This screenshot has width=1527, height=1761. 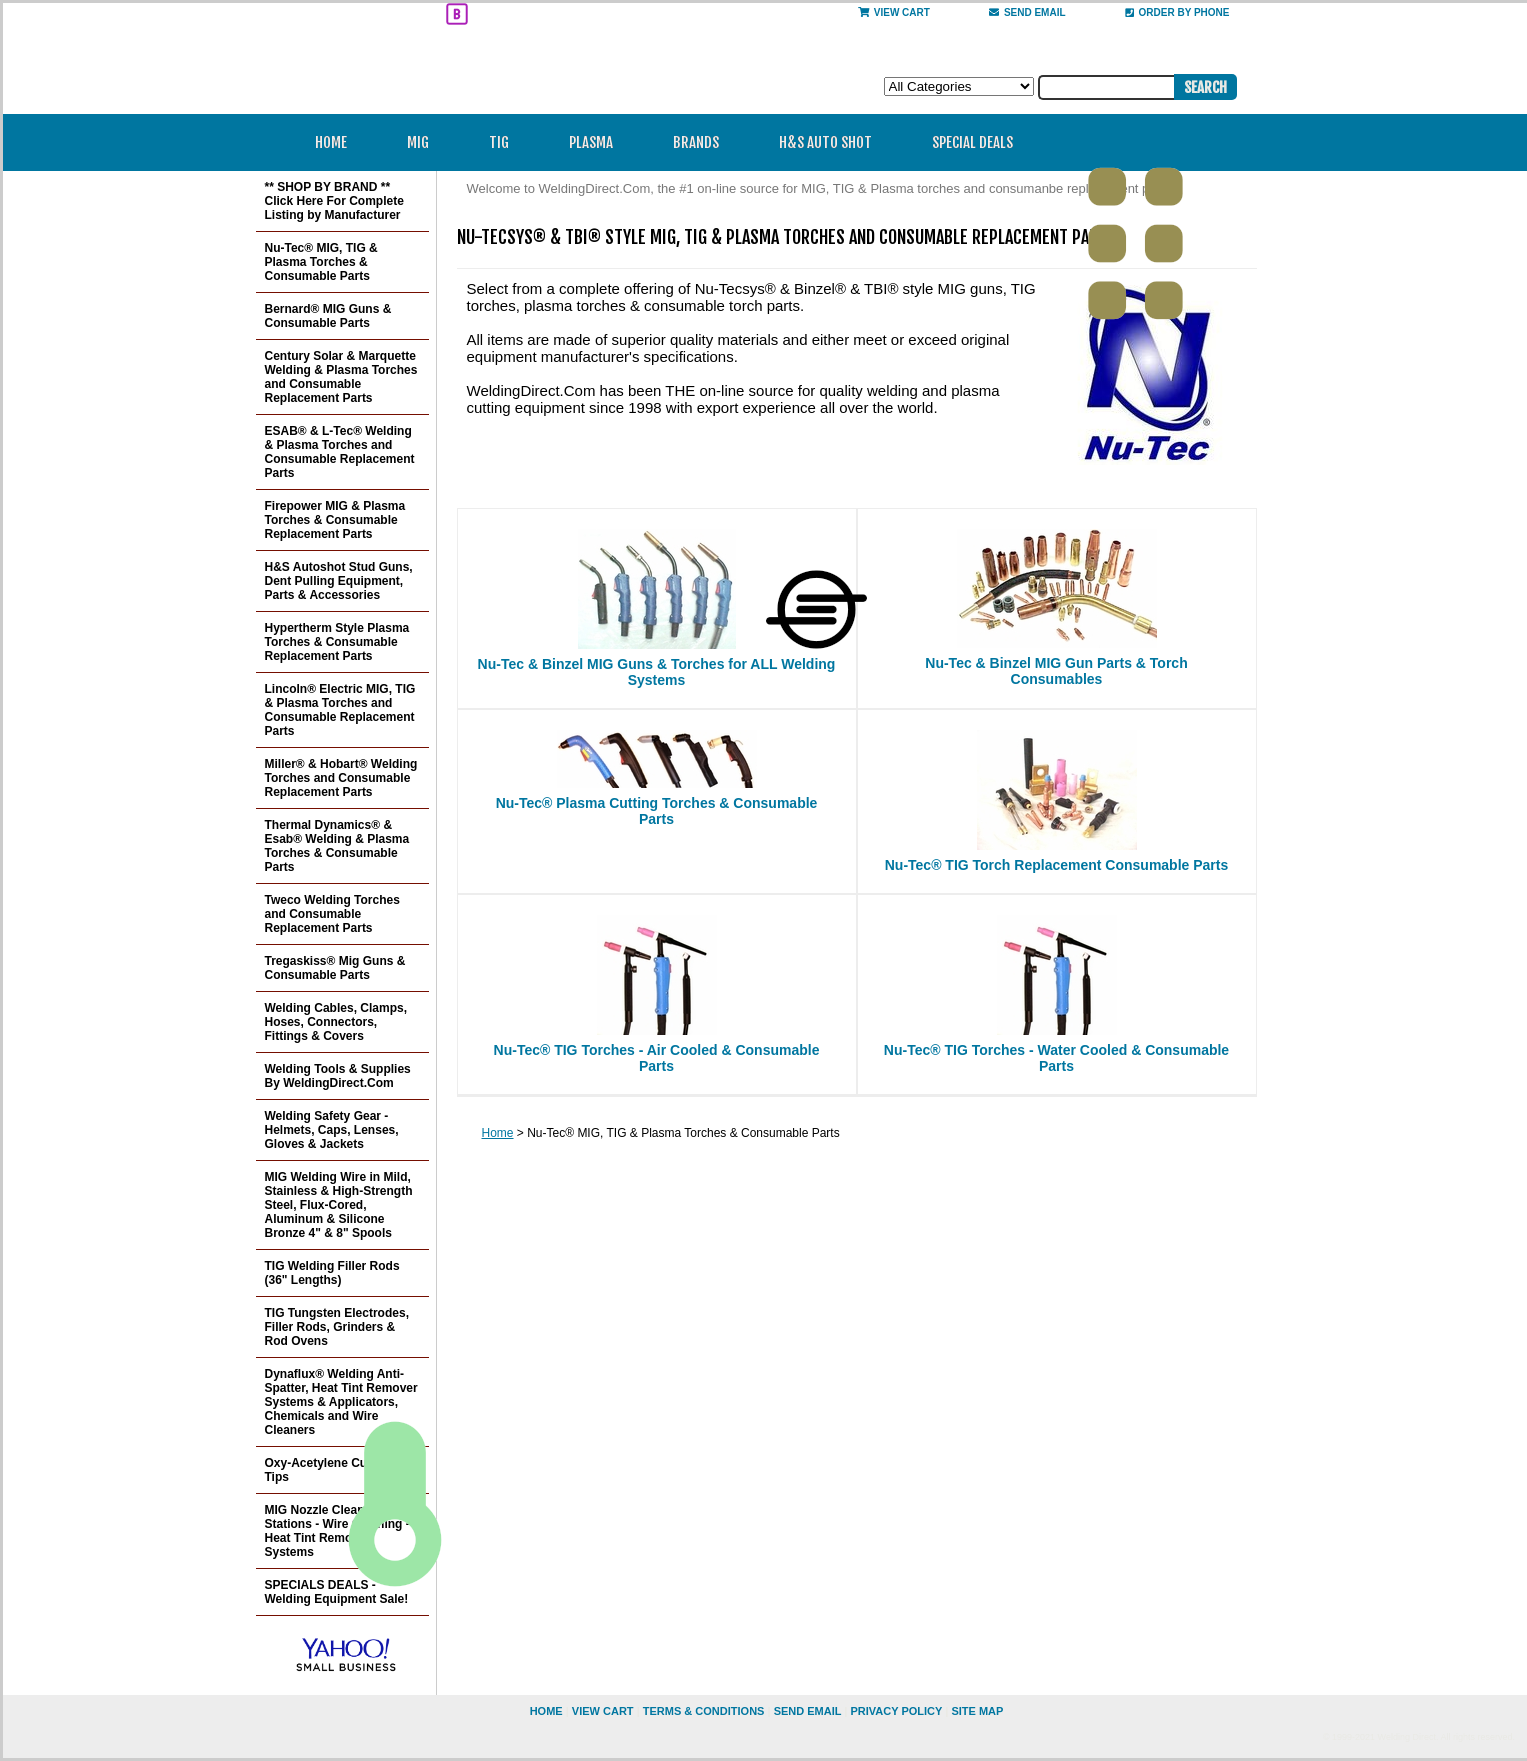 What do you see at coordinates (395, 1504) in the screenshot?
I see `indicates very low or minimum temperature` at bounding box center [395, 1504].